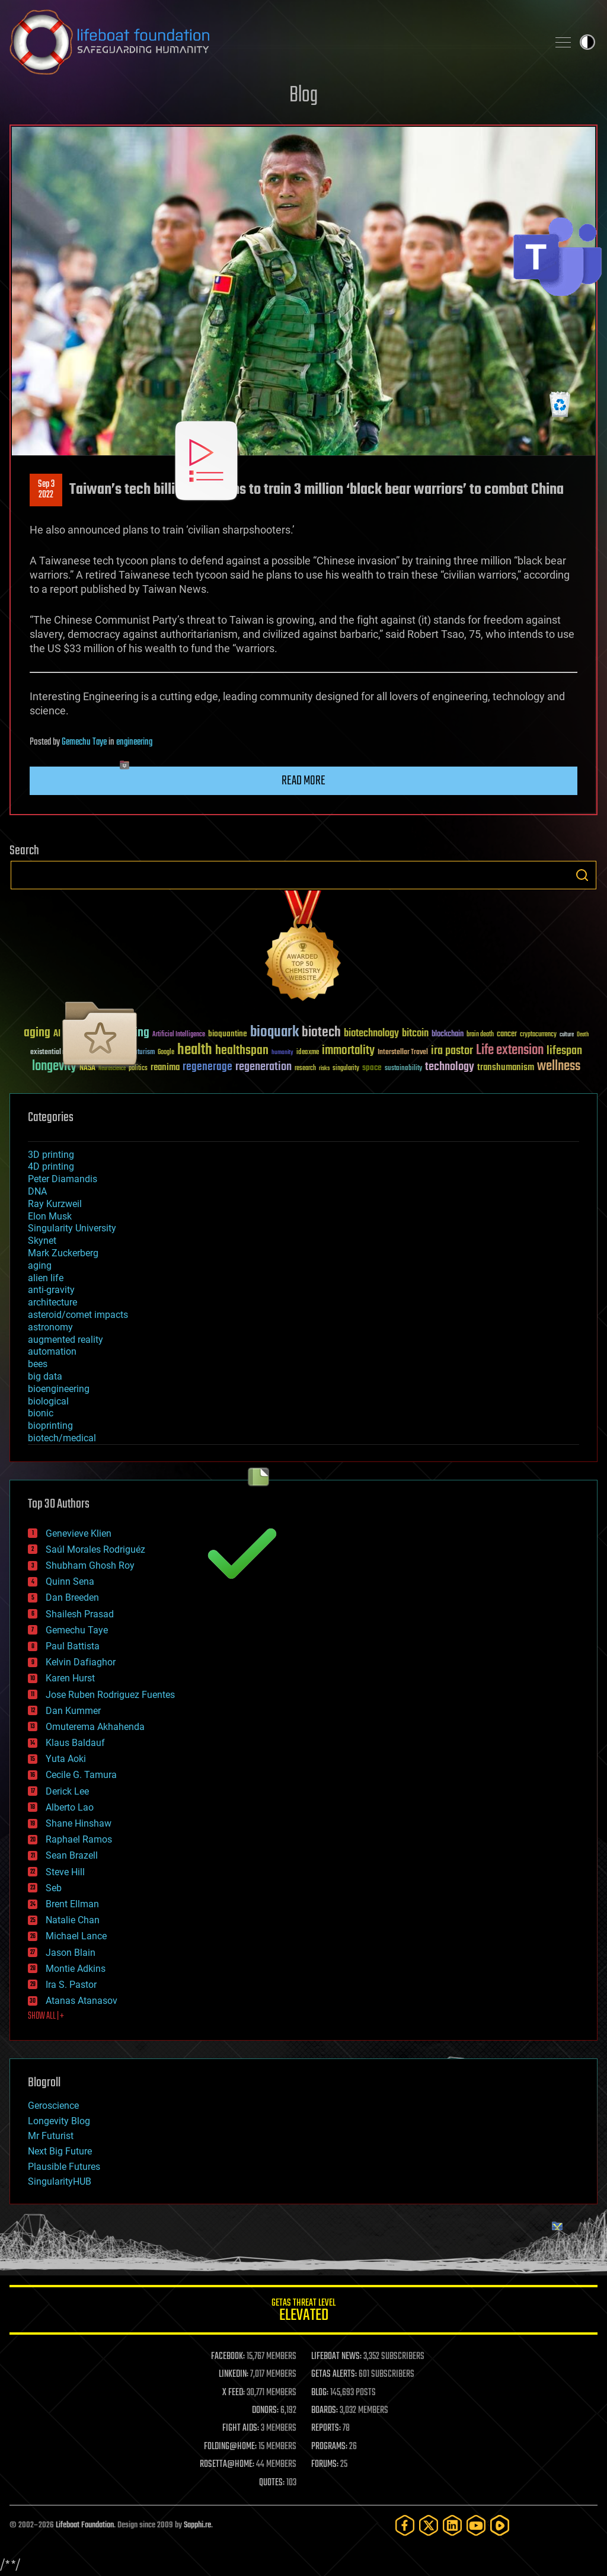 Image resolution: width=607 pixels, height=2576 pixels. What do you see at coordinates (242, 1555) in the screenshot?
I see `indicates task or action completed successfully` at bounding box center [242, 1555].